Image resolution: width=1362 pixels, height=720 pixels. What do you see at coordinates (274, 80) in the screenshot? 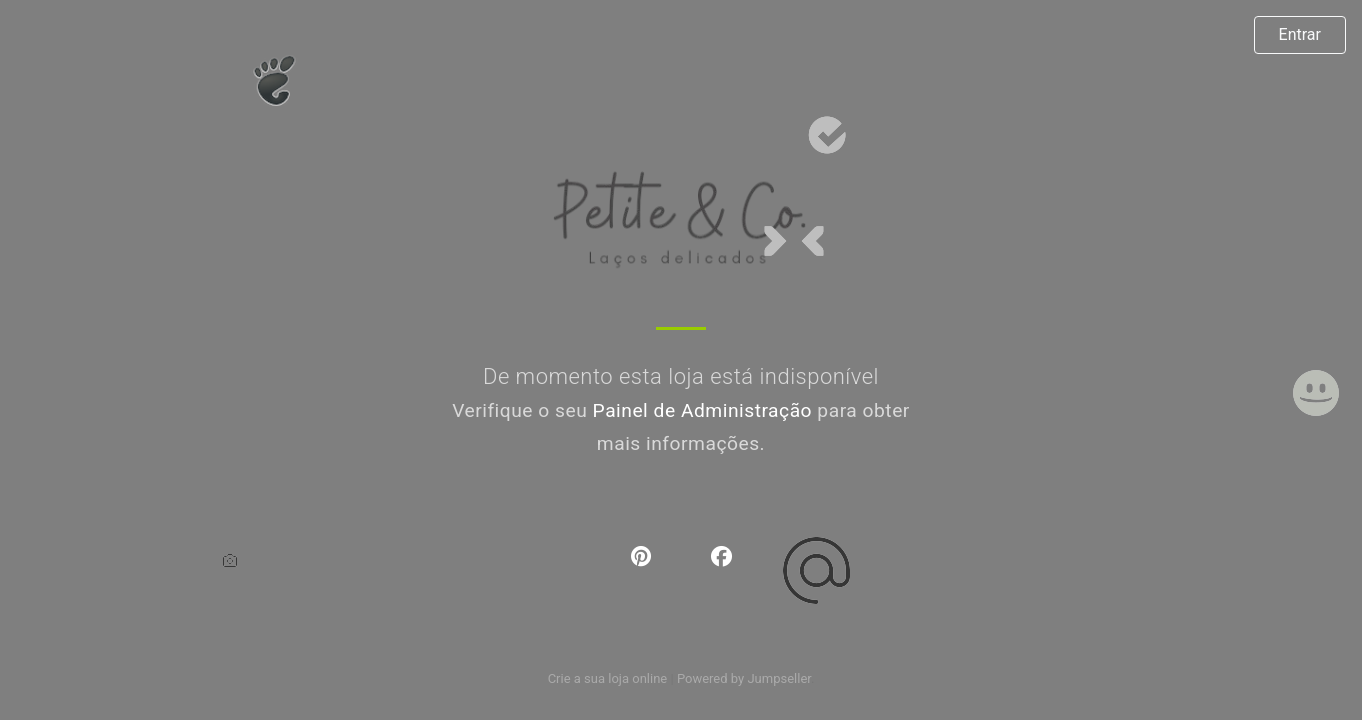
I see `access the GNOME desktop home or start menu` at bounding box center [274, 80].